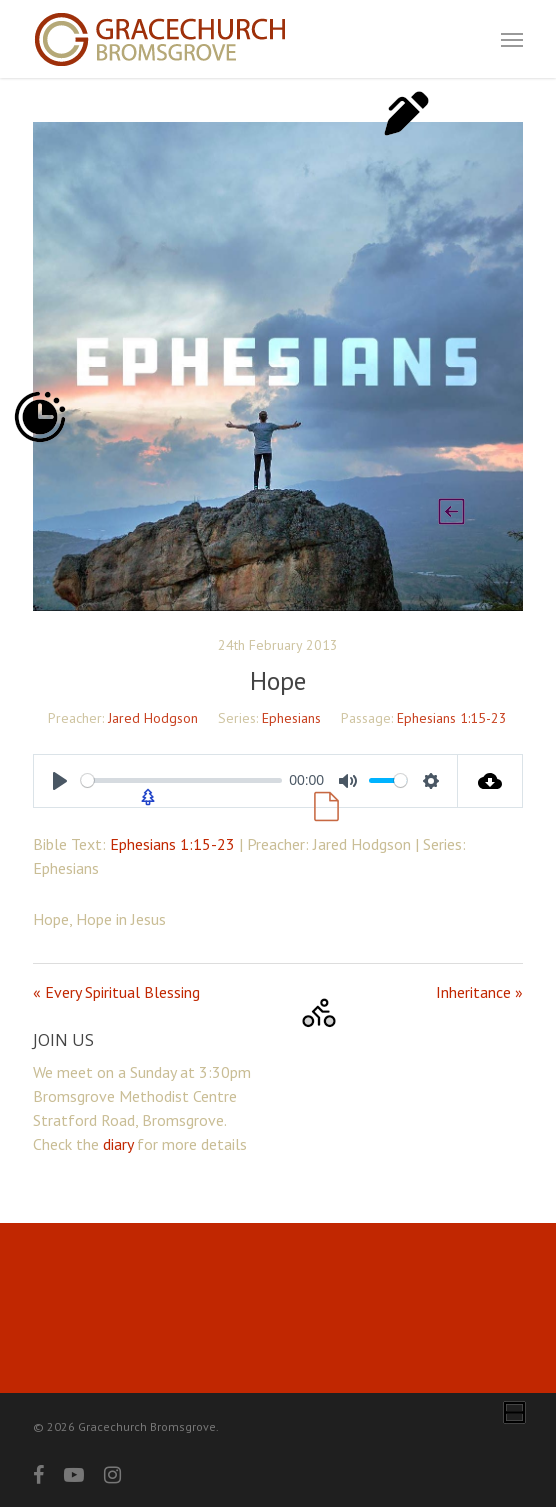  Describe the element at coordinates (406, 113) in the screenshot. I see `edit or modify content` at that location.